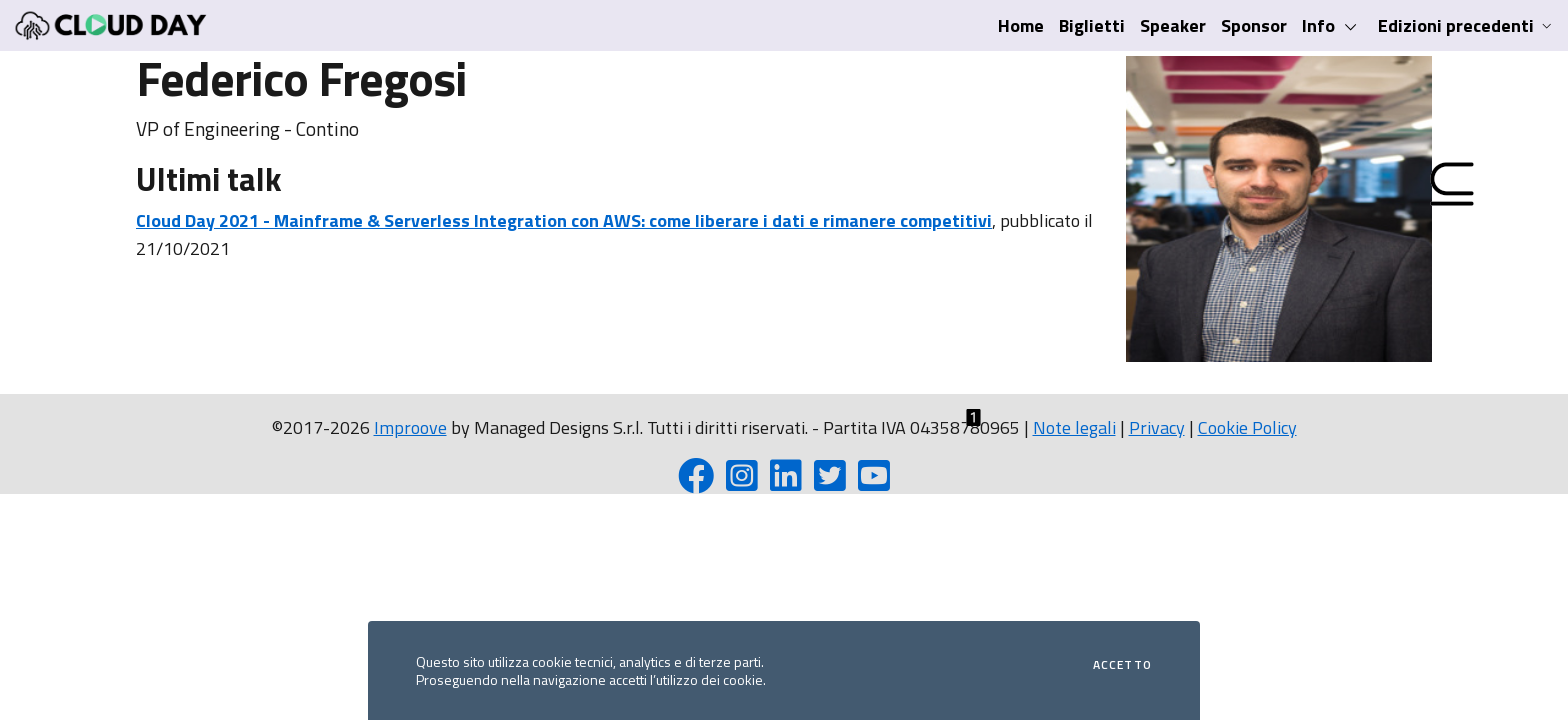 The height and width of the screenshot is (720, 1568). I want to click on indicates first place or top ranking, so click(973, 417).